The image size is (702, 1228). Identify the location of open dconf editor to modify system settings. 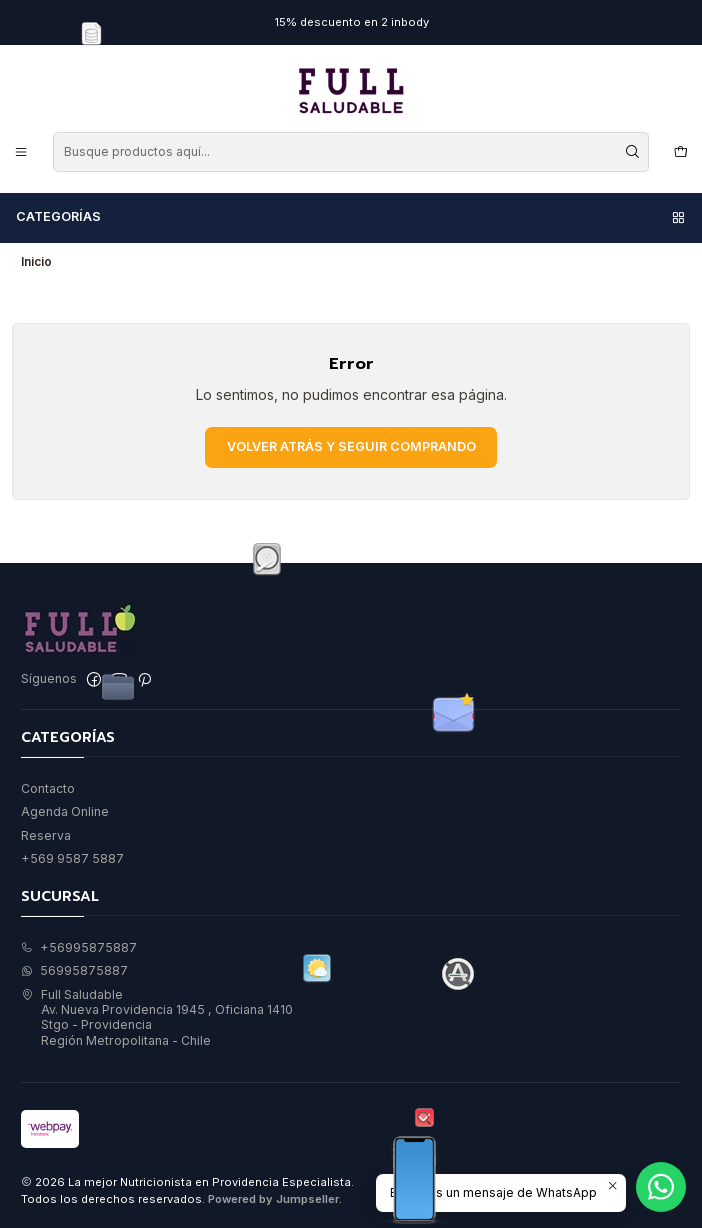
(424, 1117).